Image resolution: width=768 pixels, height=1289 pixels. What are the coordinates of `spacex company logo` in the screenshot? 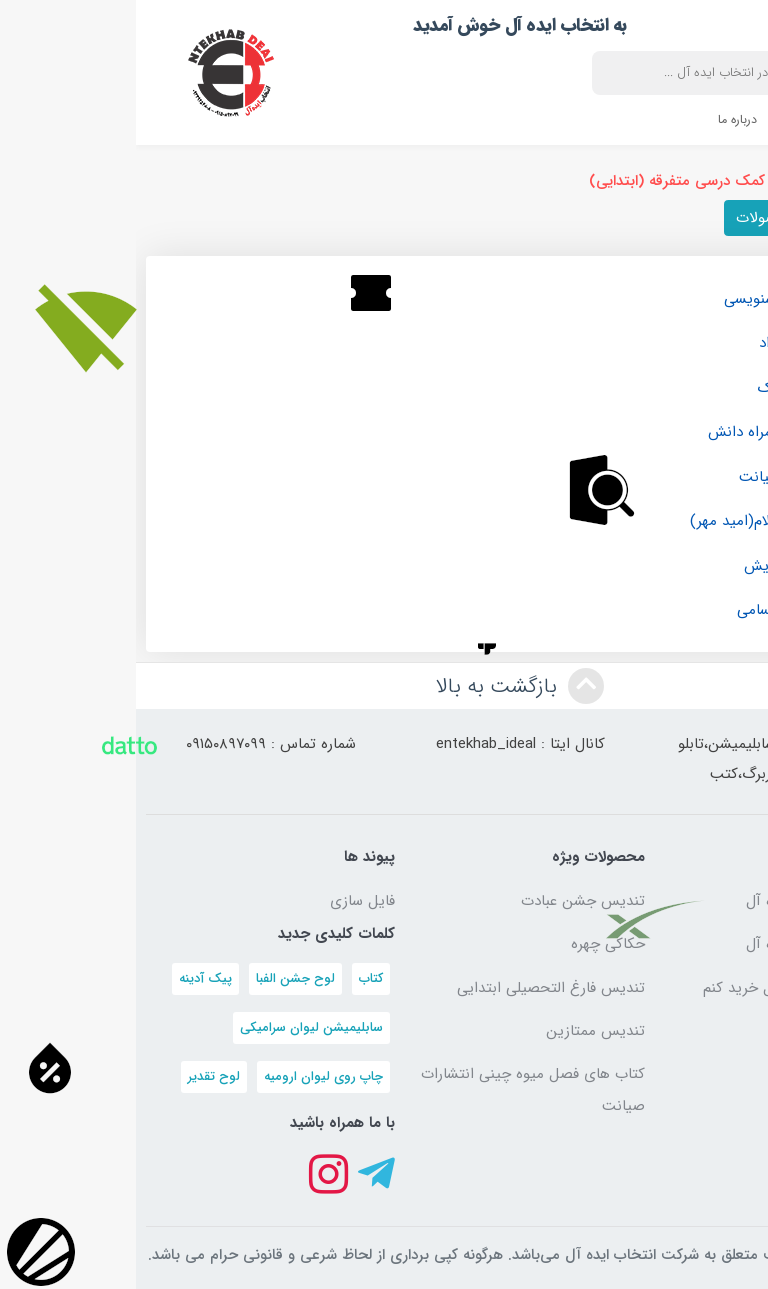 It's located at (655, 919).